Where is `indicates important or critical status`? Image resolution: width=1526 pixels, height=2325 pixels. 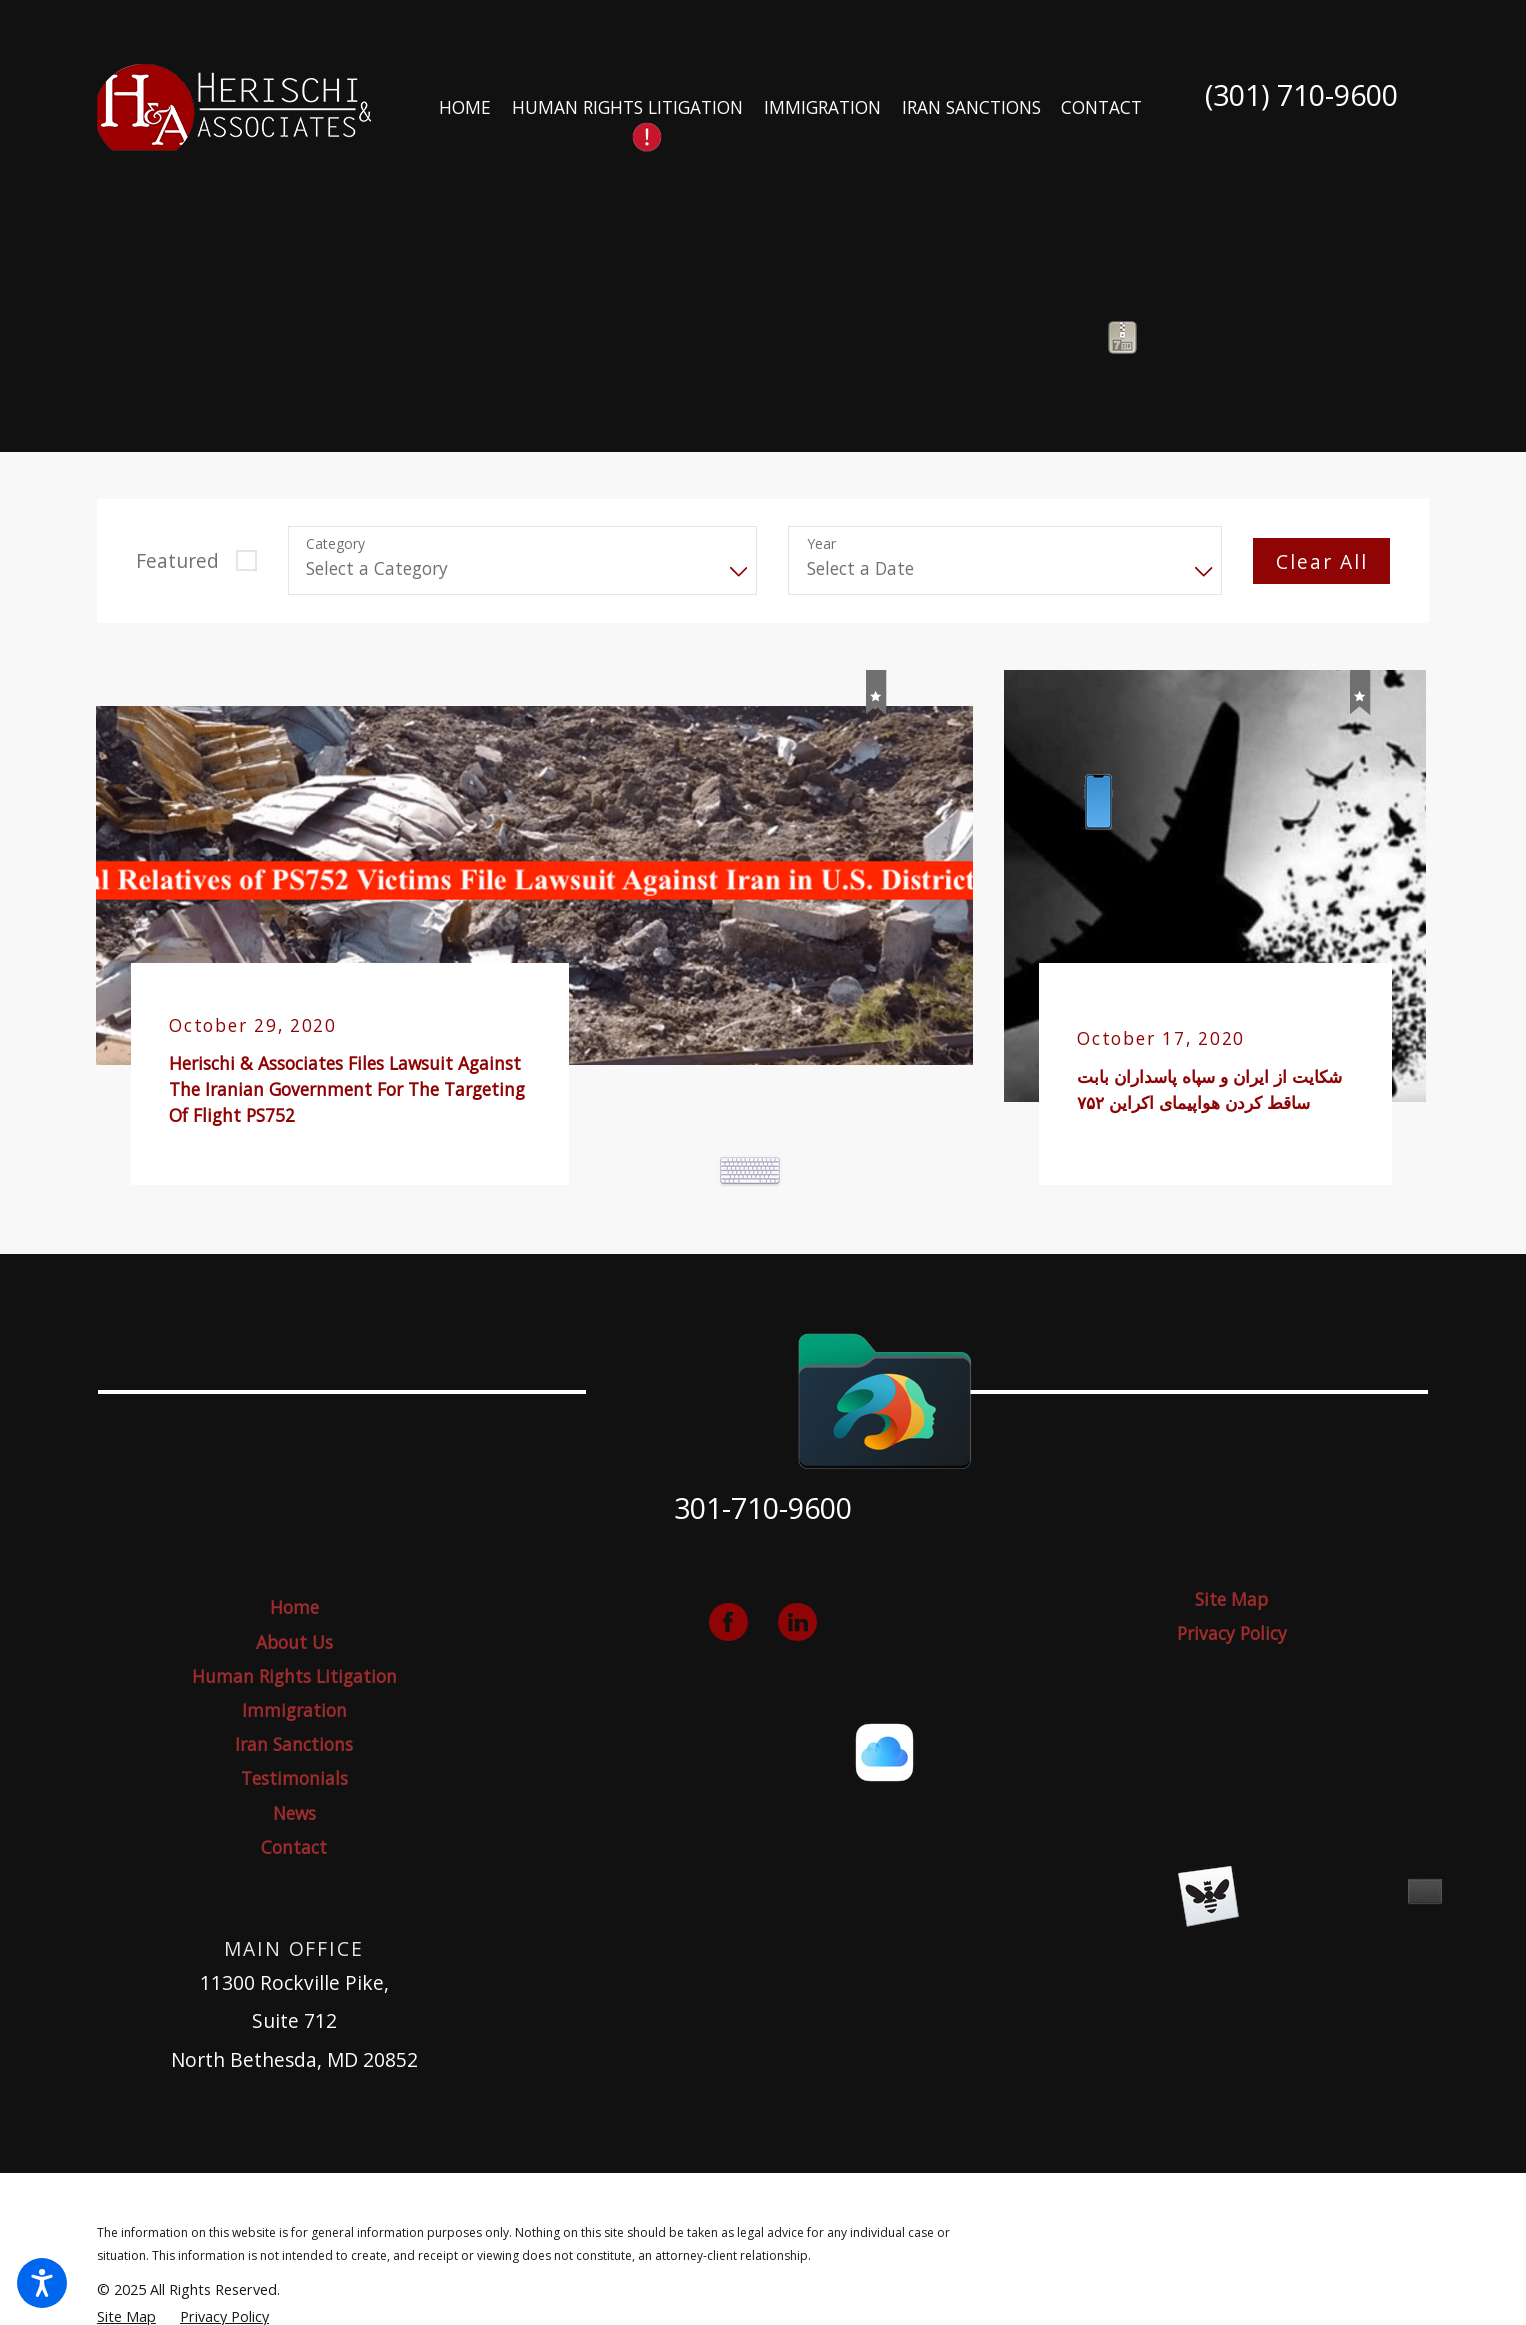 indicates important or critical status is located at coordinates (647, 137).